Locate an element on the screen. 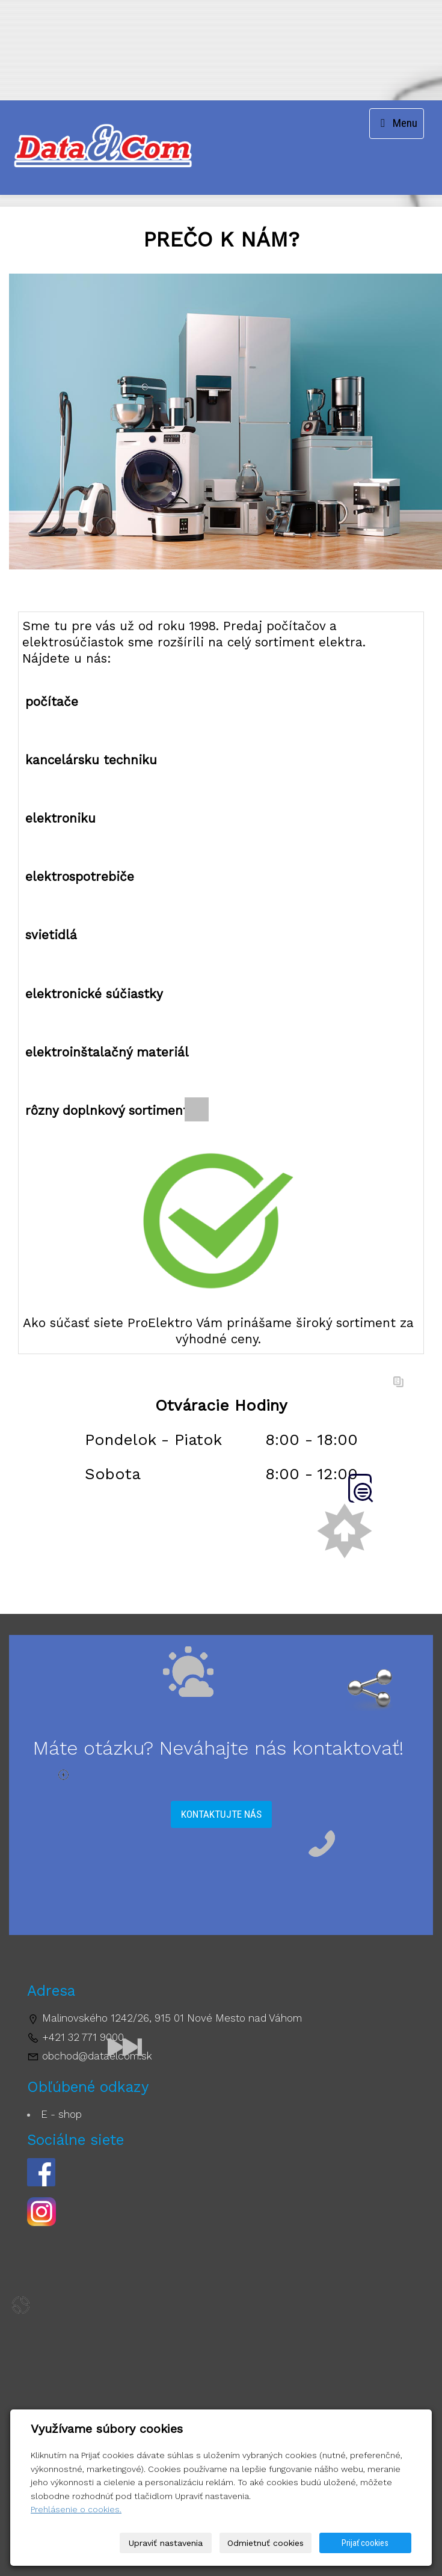  stop media playback is located at coordinates (197, 1109).